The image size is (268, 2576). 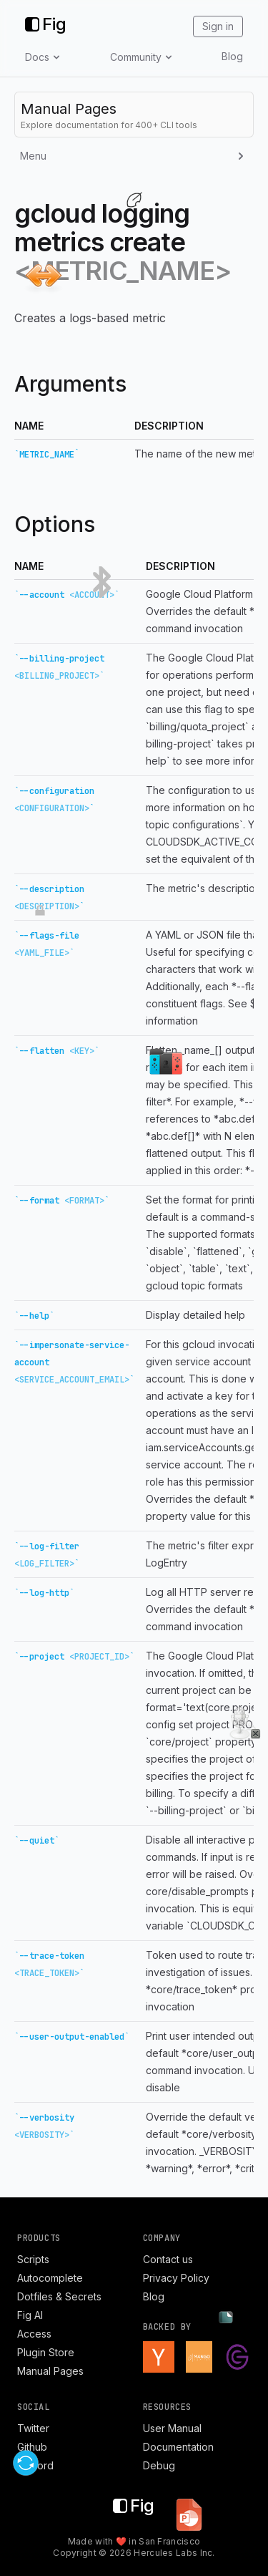 I want to click on indicates a secure or encrypted wifi network, so click(x=40, y=911).